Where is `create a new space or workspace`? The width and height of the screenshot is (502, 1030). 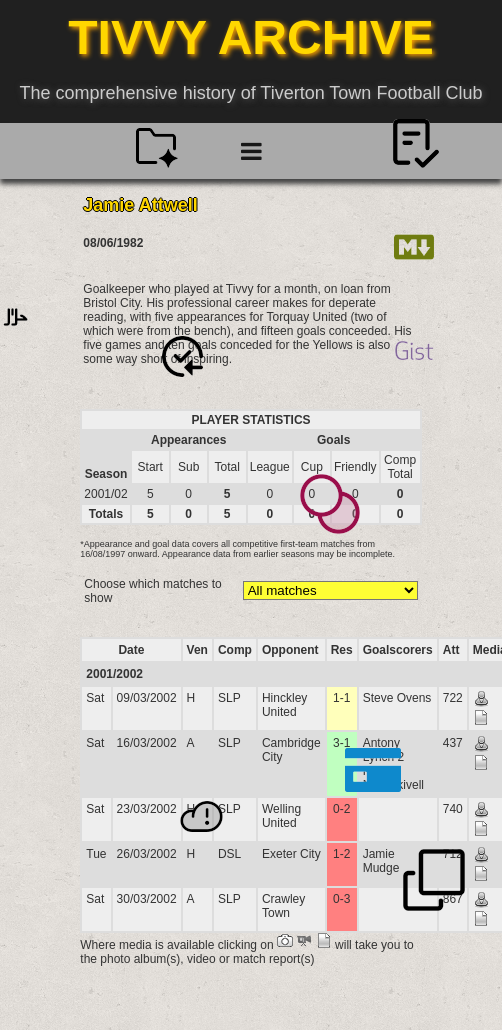
create a new space or workspace is located at coordinates (156, 146).